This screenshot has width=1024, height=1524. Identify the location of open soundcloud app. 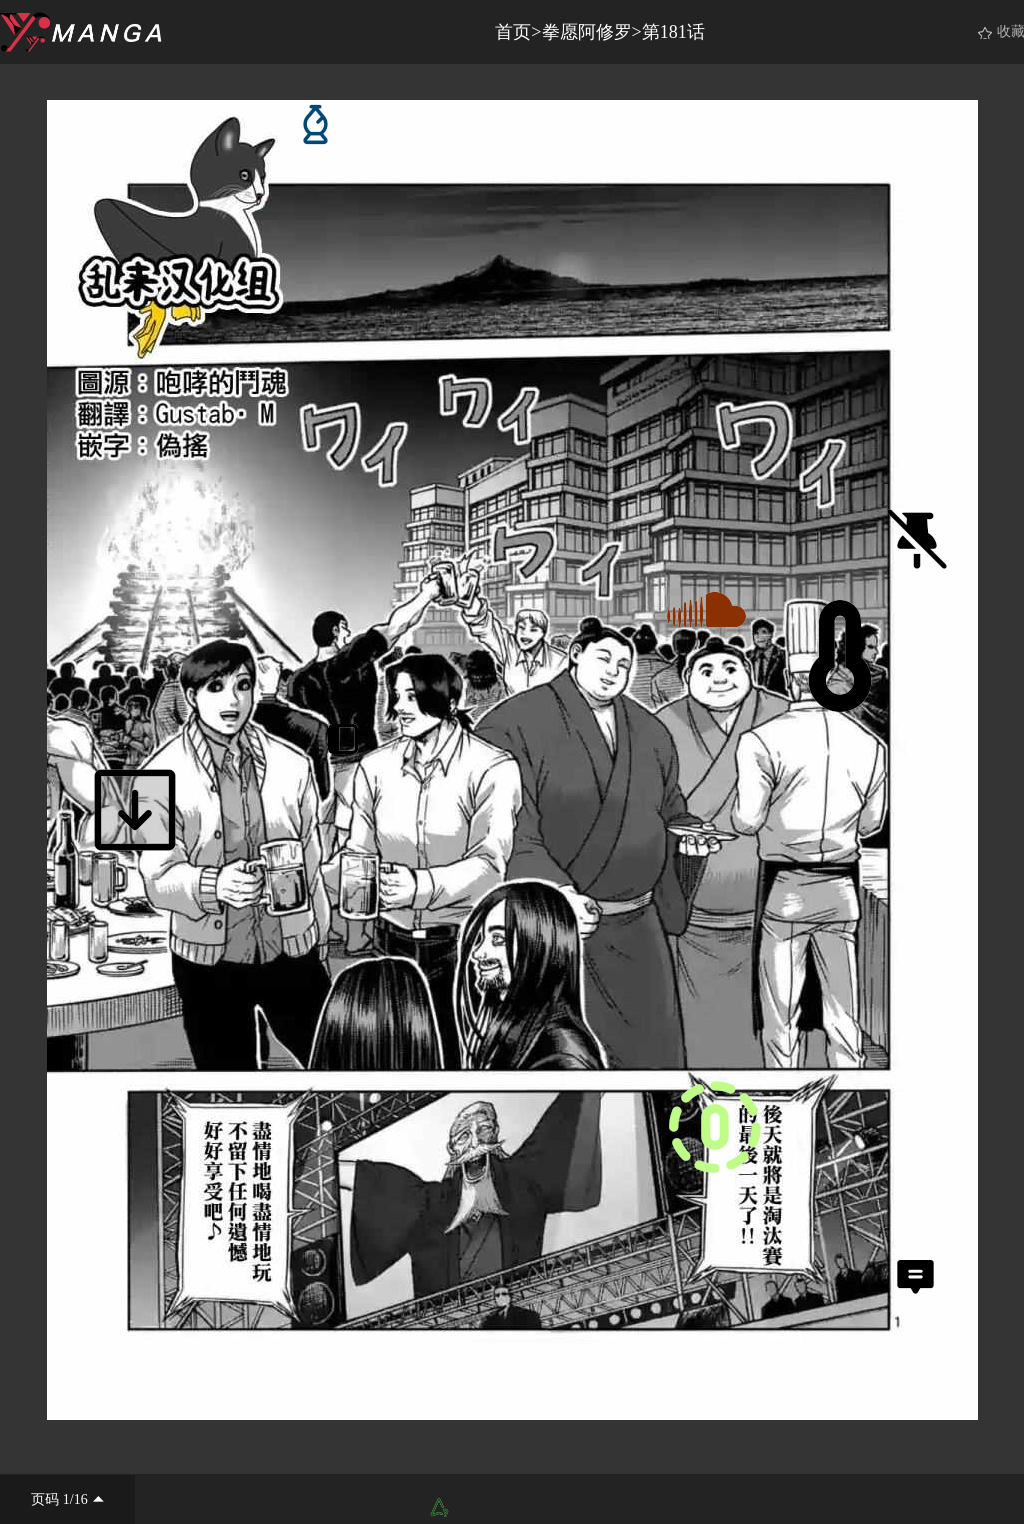
(706, 611).